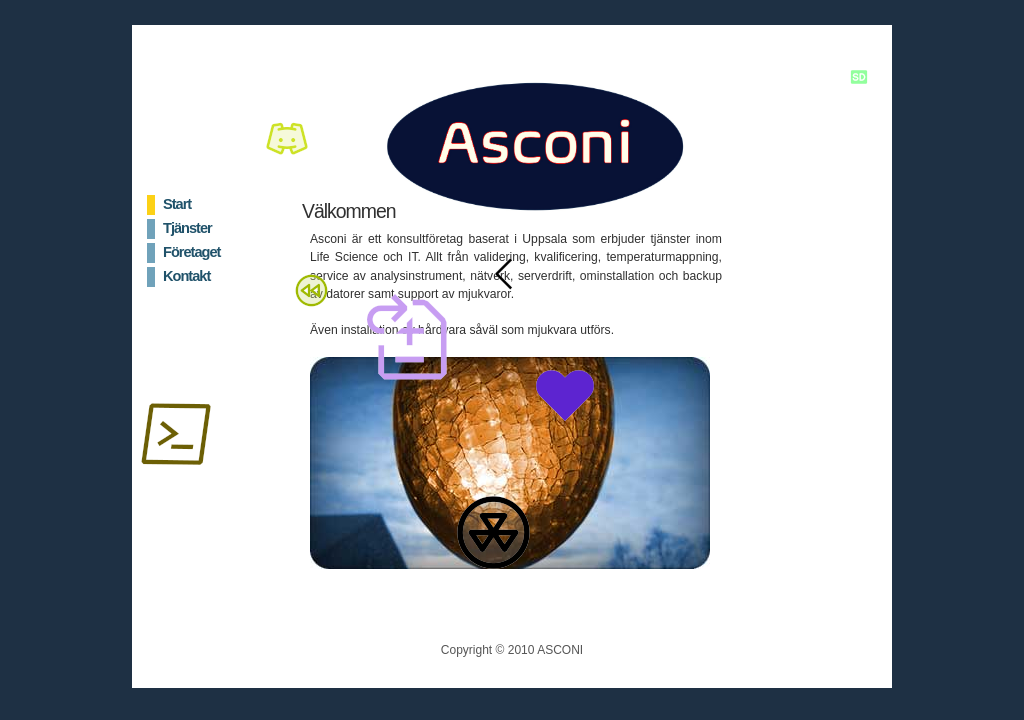 The width and height of the screenshot is (1024, 720). Describe the element at coordinates (859, 77) in the screenshot. I see `indicates standard definition video quality` at that location.